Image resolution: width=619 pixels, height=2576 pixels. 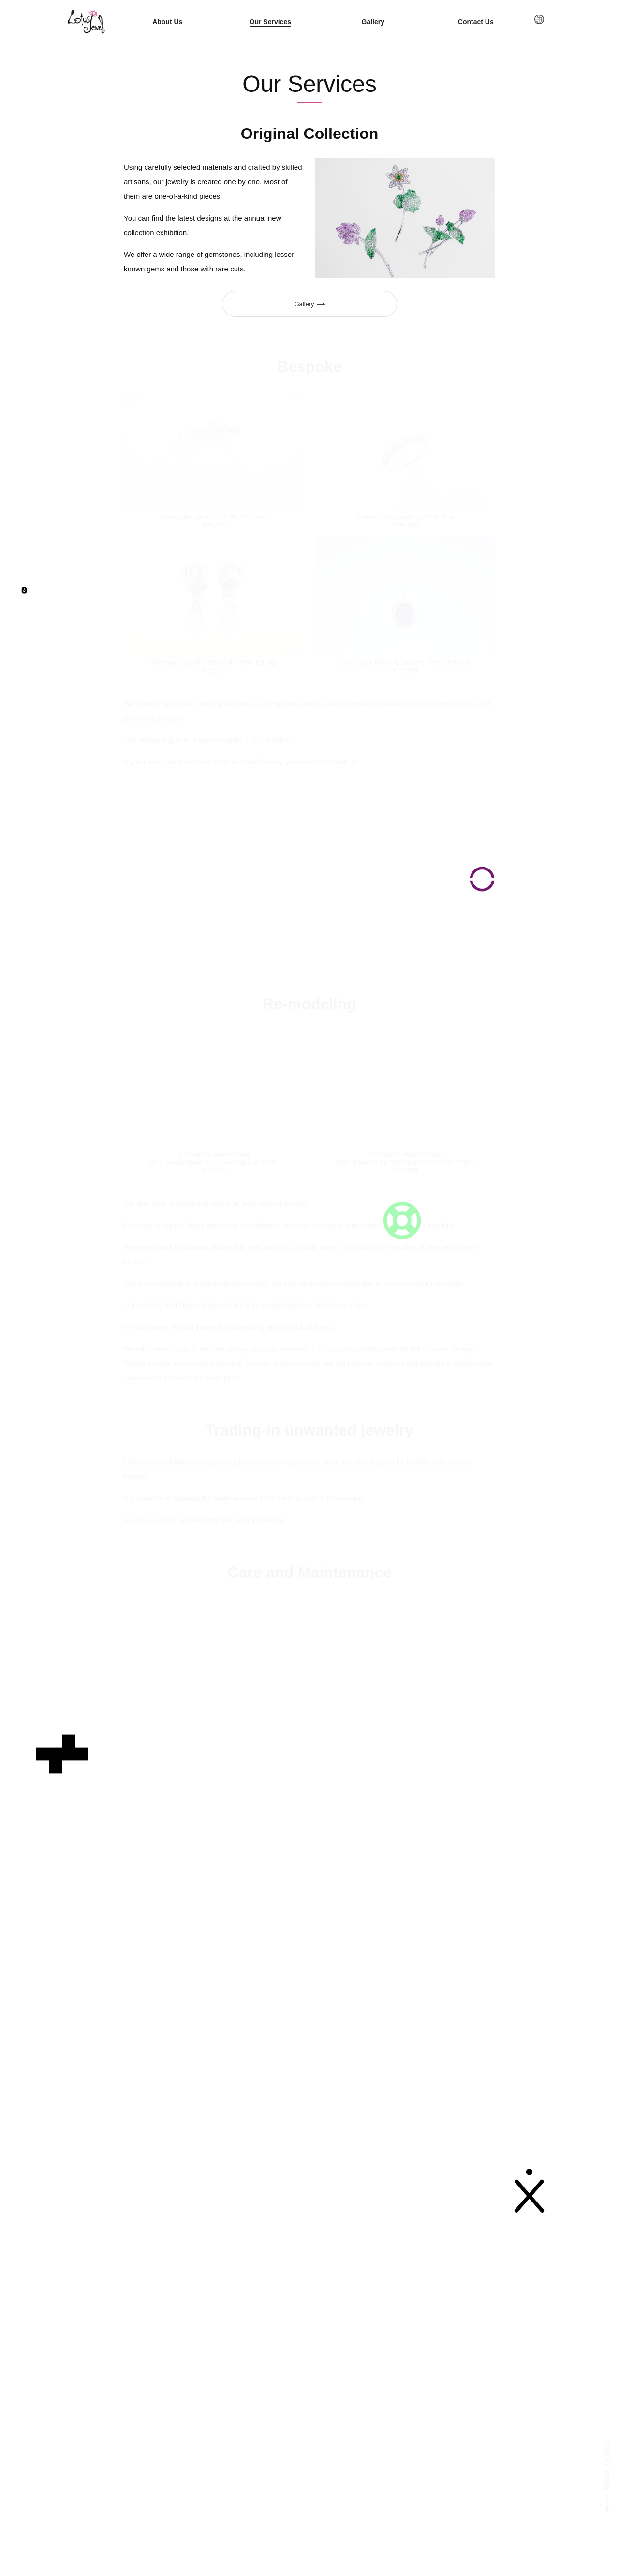 What do you see at coordinates (402, 1220) in the screenshot?
I see `access help or support center` at bounding box center [402, 1220].